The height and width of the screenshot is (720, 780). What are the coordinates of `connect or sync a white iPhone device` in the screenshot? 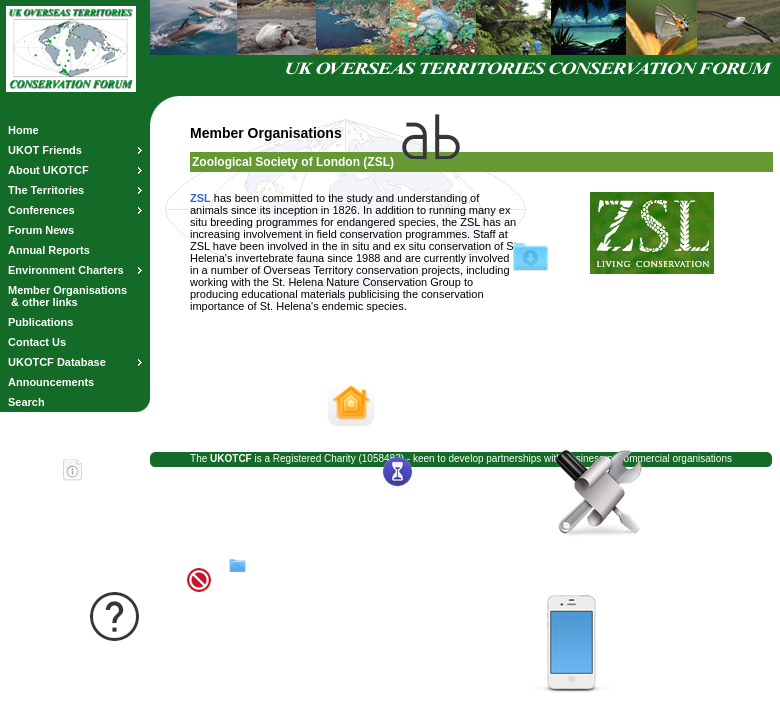 It's located at (571, 641).